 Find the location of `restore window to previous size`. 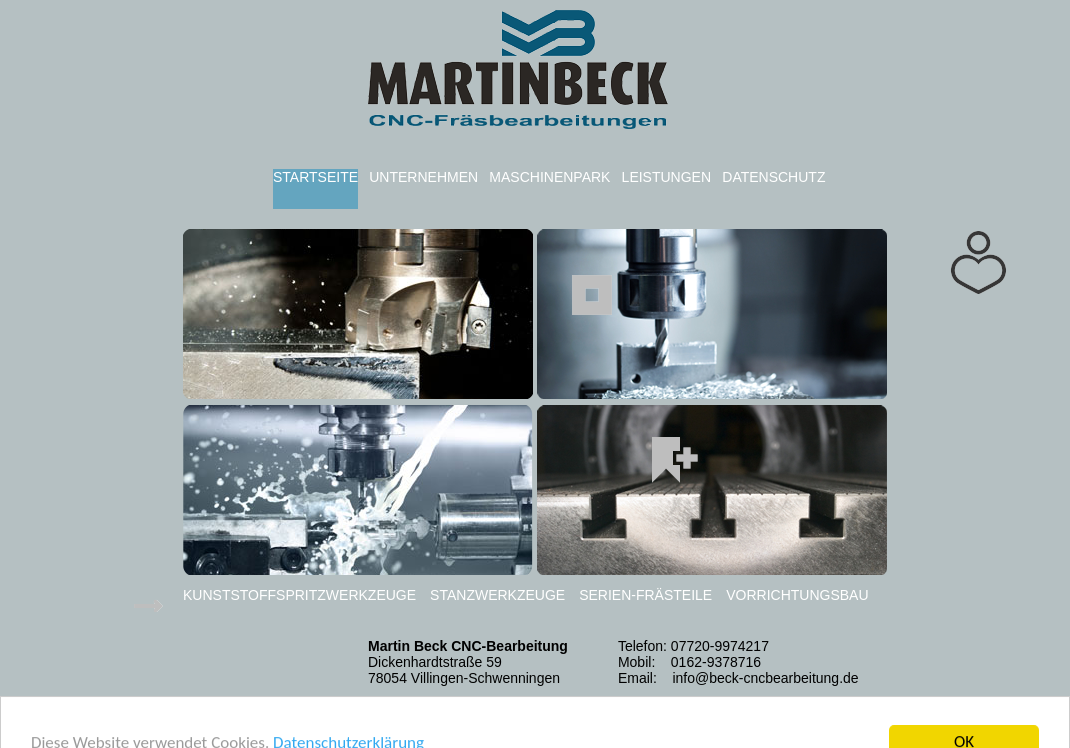

restore window to previous size is located at coordinates (592, 295).